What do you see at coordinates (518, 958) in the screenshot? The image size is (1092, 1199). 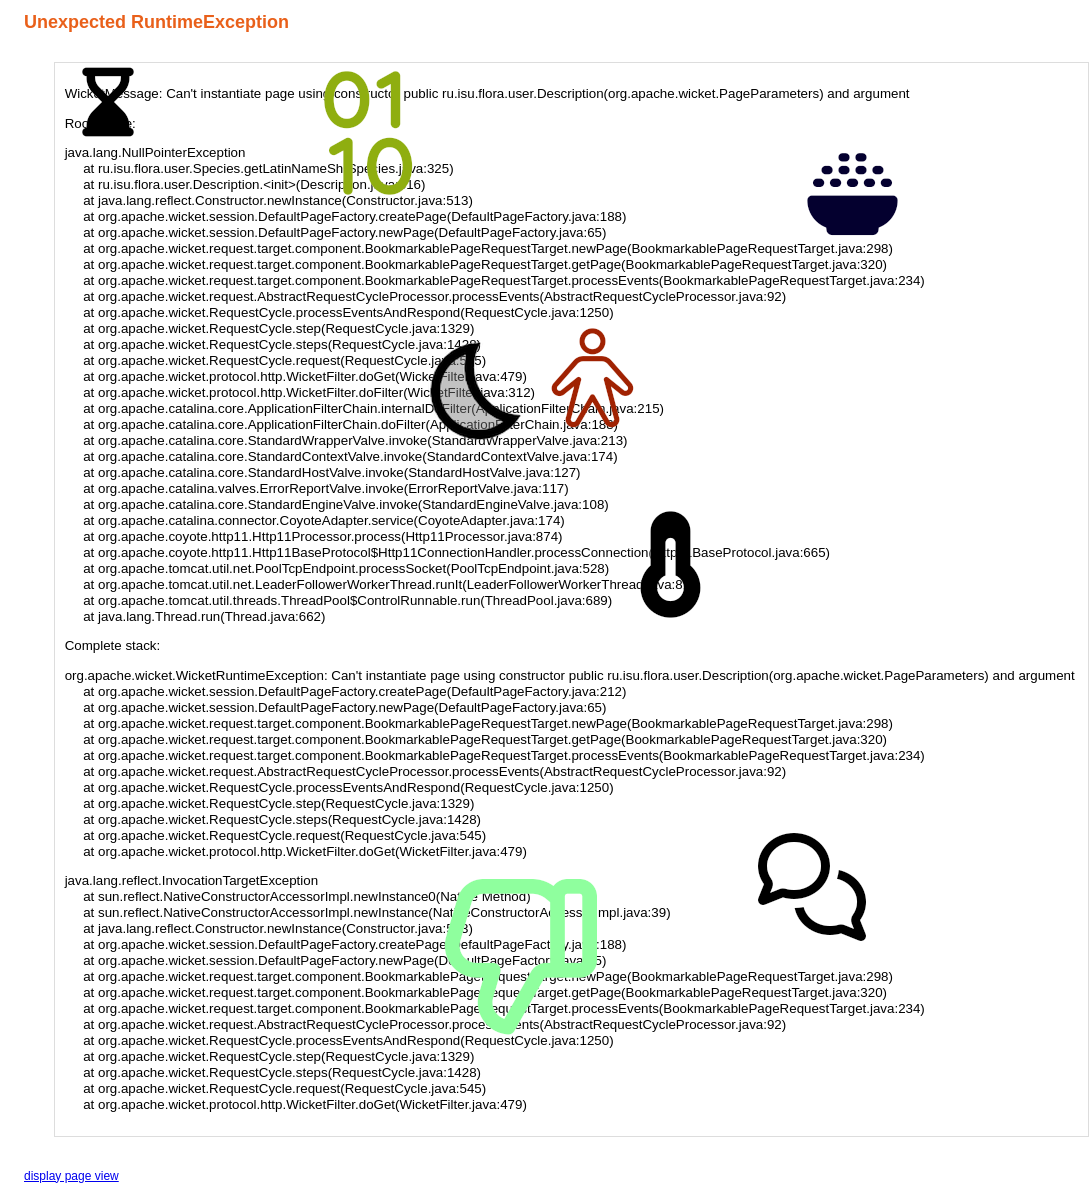 I see `dislike or downvote content` at bounding box center [518, 958].